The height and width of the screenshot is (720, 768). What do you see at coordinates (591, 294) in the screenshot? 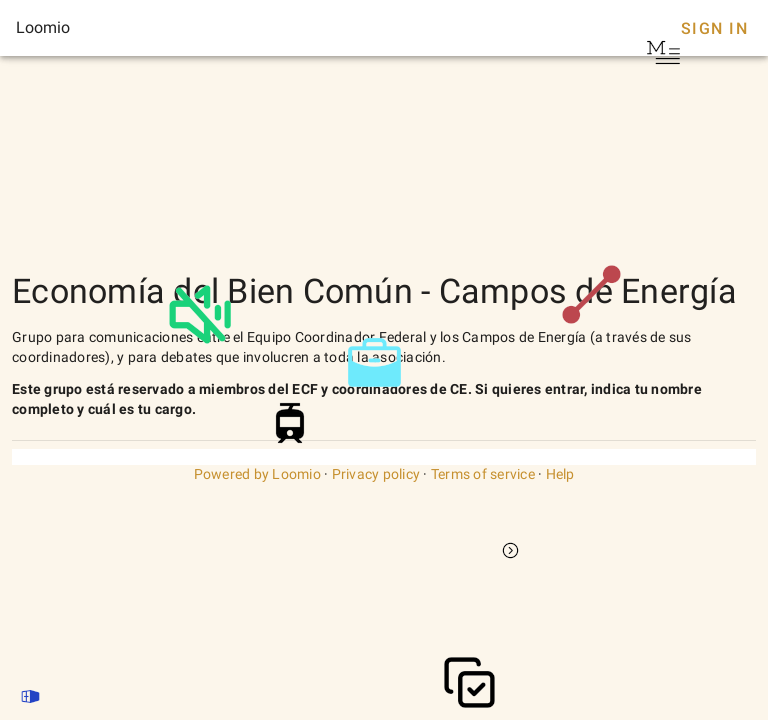
I see `draw a line between two points` at bounding box center [591, 294].